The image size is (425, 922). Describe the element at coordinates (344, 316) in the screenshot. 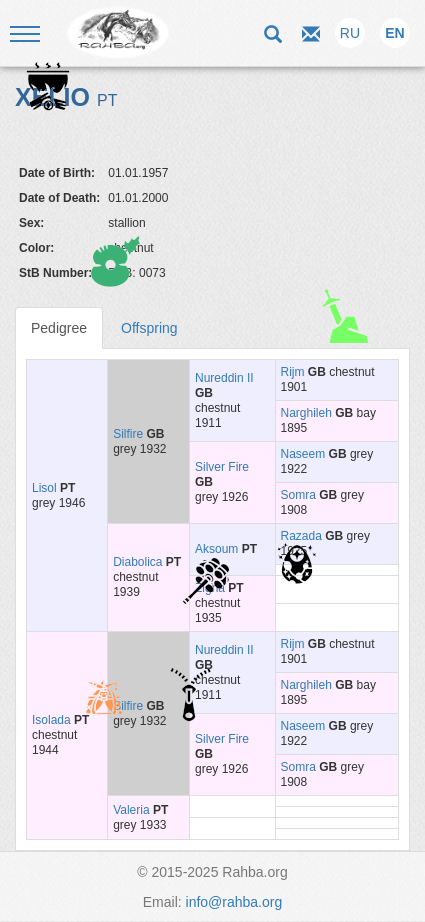

I see `access legendary or rare items` at that location.